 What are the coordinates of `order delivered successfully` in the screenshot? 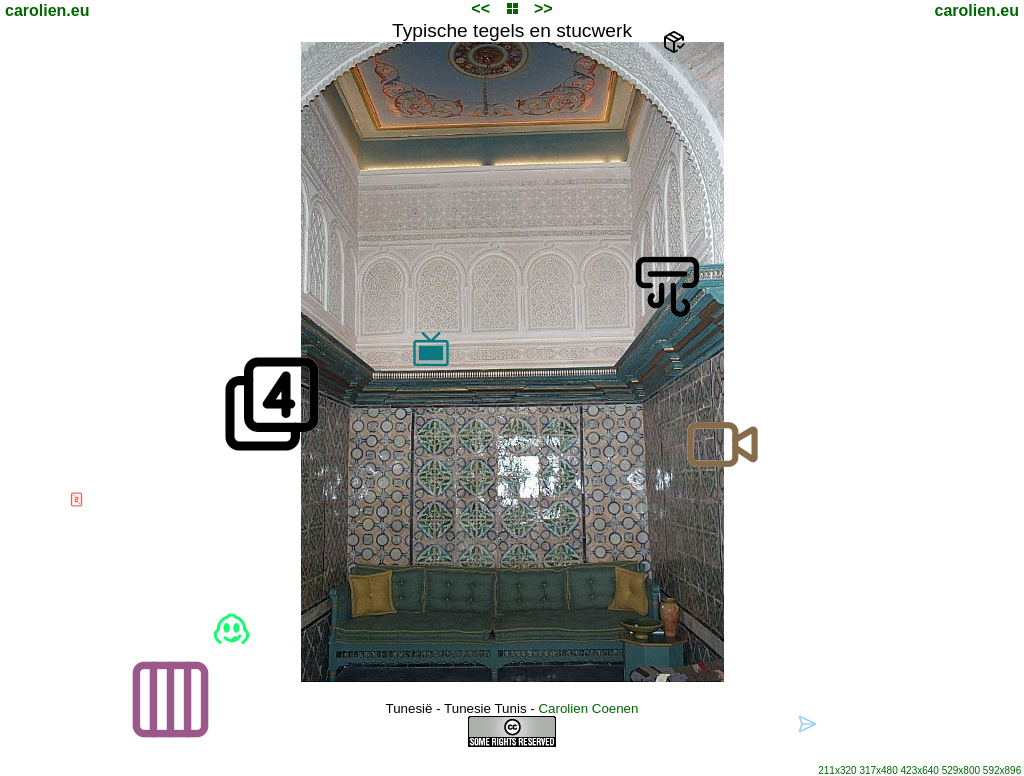 It's located at (674, 42).